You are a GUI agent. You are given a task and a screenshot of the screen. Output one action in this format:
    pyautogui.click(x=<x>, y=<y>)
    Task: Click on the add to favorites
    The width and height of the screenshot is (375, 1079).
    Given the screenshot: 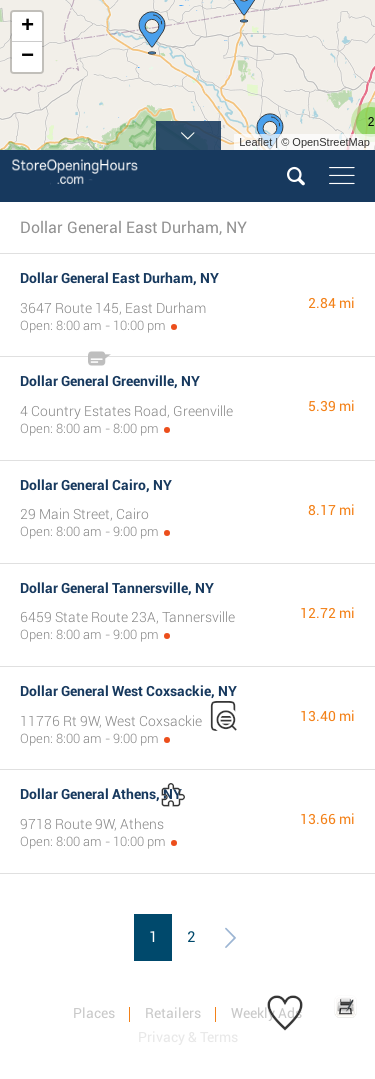 What is the action you would take?
    pyautogui.click(x=285, y=1013)
    